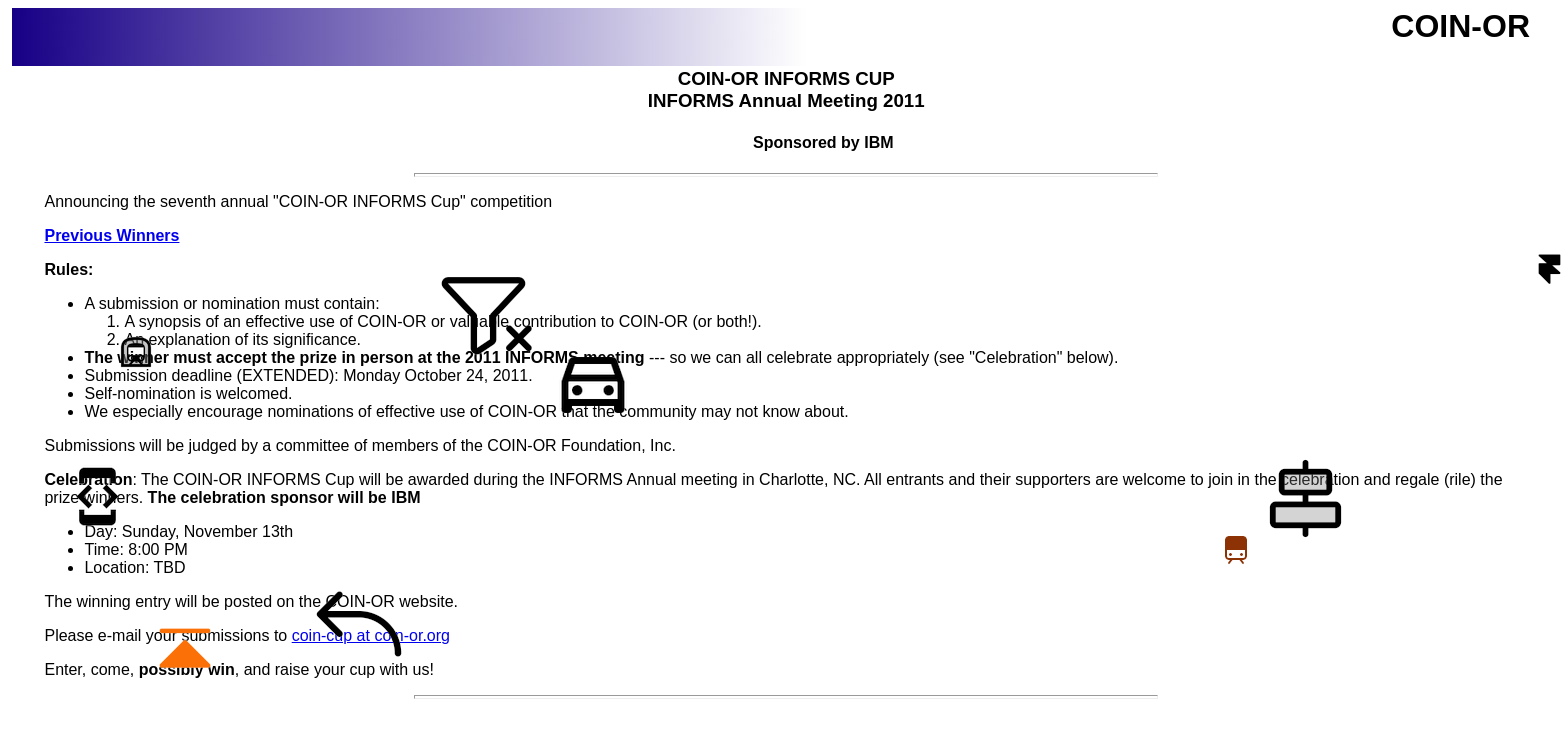 The width and height of the screenshot is (1568, 742). I want to click on indicates it's time to leave for your destination, so click(593, 385).